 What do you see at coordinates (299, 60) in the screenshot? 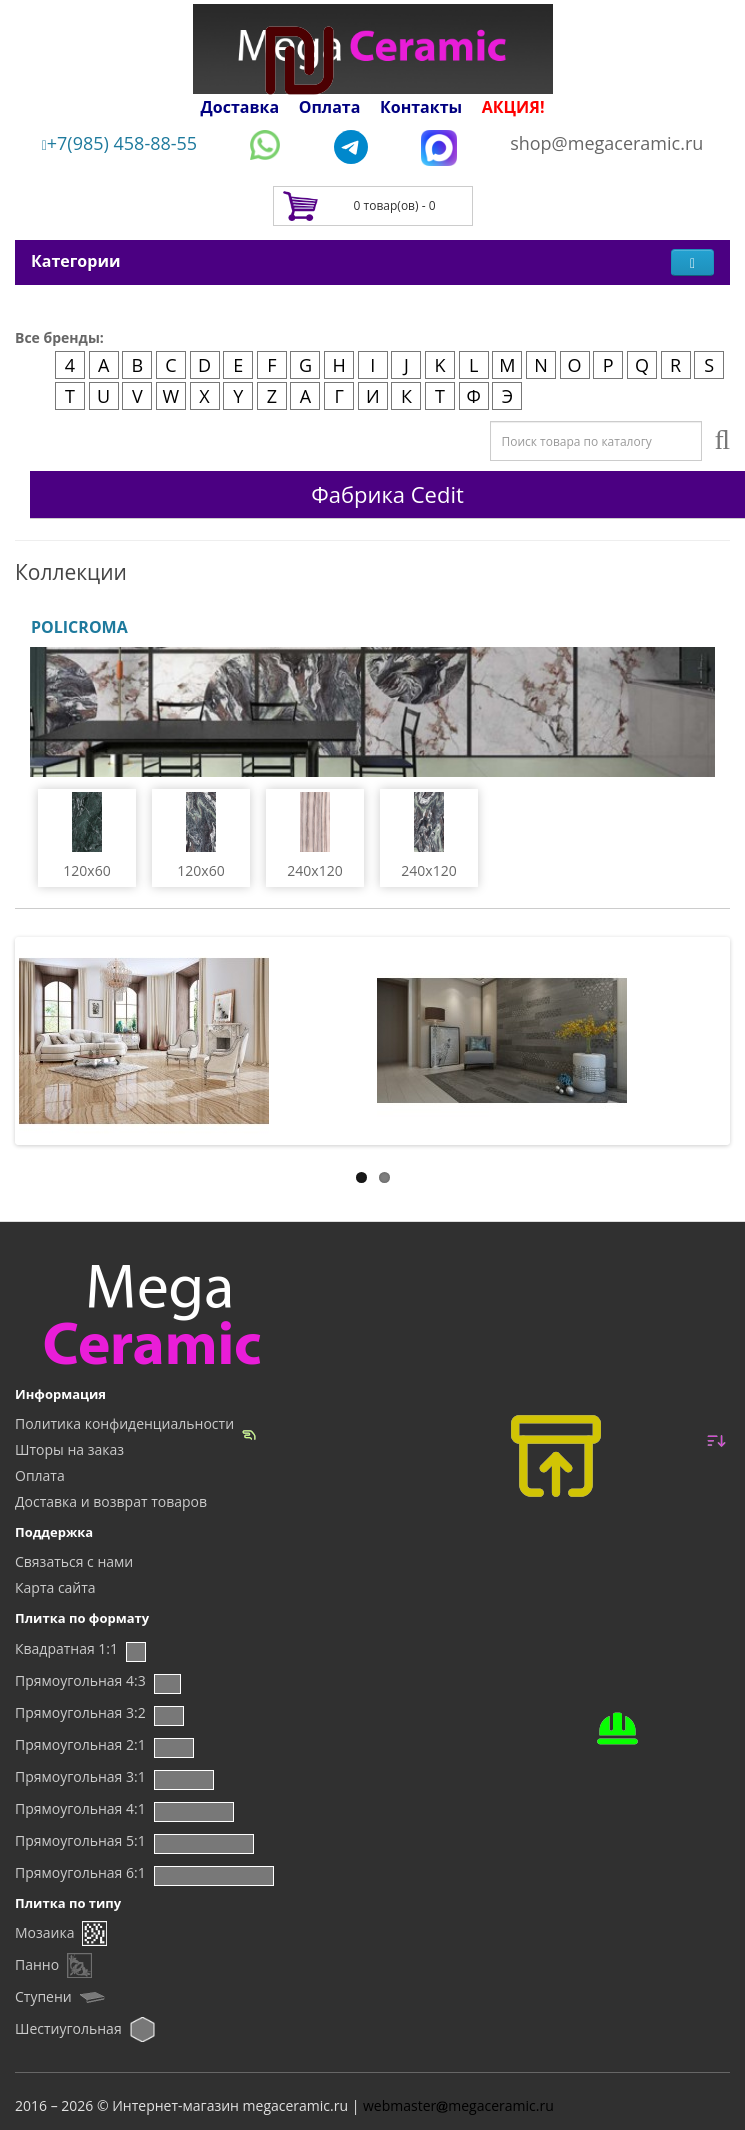
I see `indicates Israeli shekel currency` at bounding box center [299, 60].